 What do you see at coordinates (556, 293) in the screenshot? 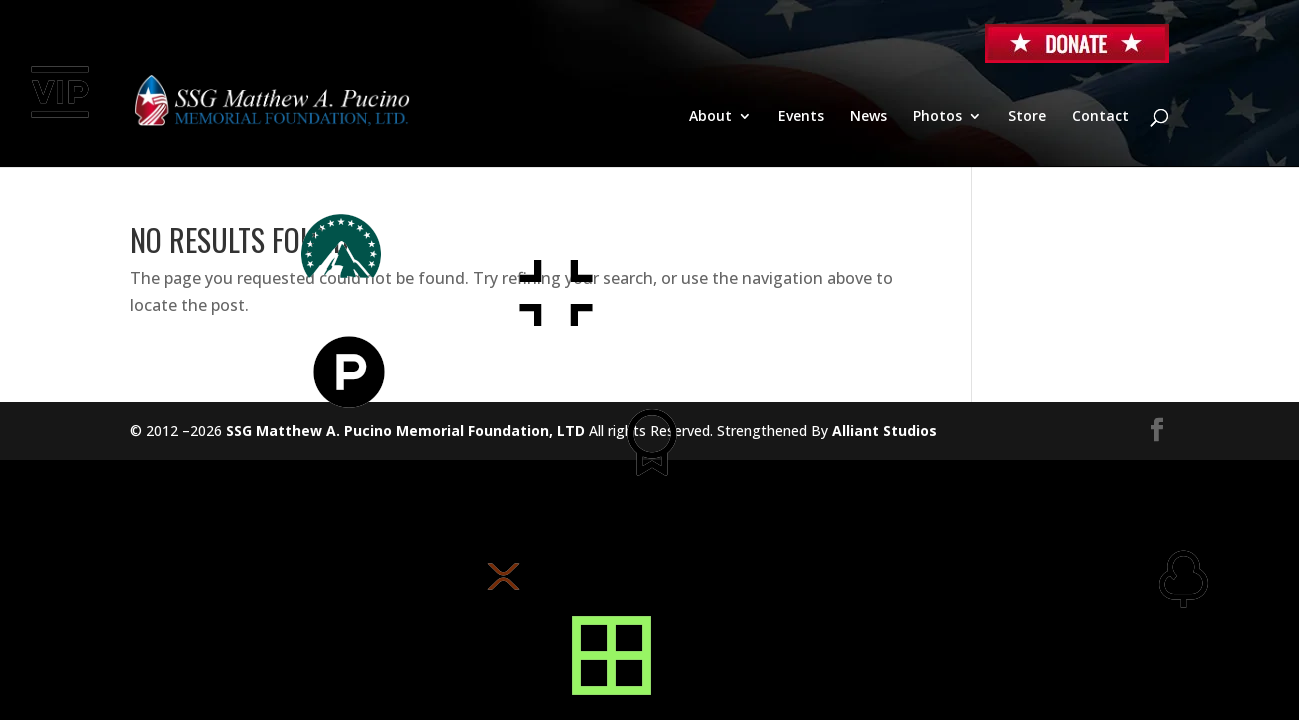
I see `exit fullscreen mode` at bounding box center [556, 293].